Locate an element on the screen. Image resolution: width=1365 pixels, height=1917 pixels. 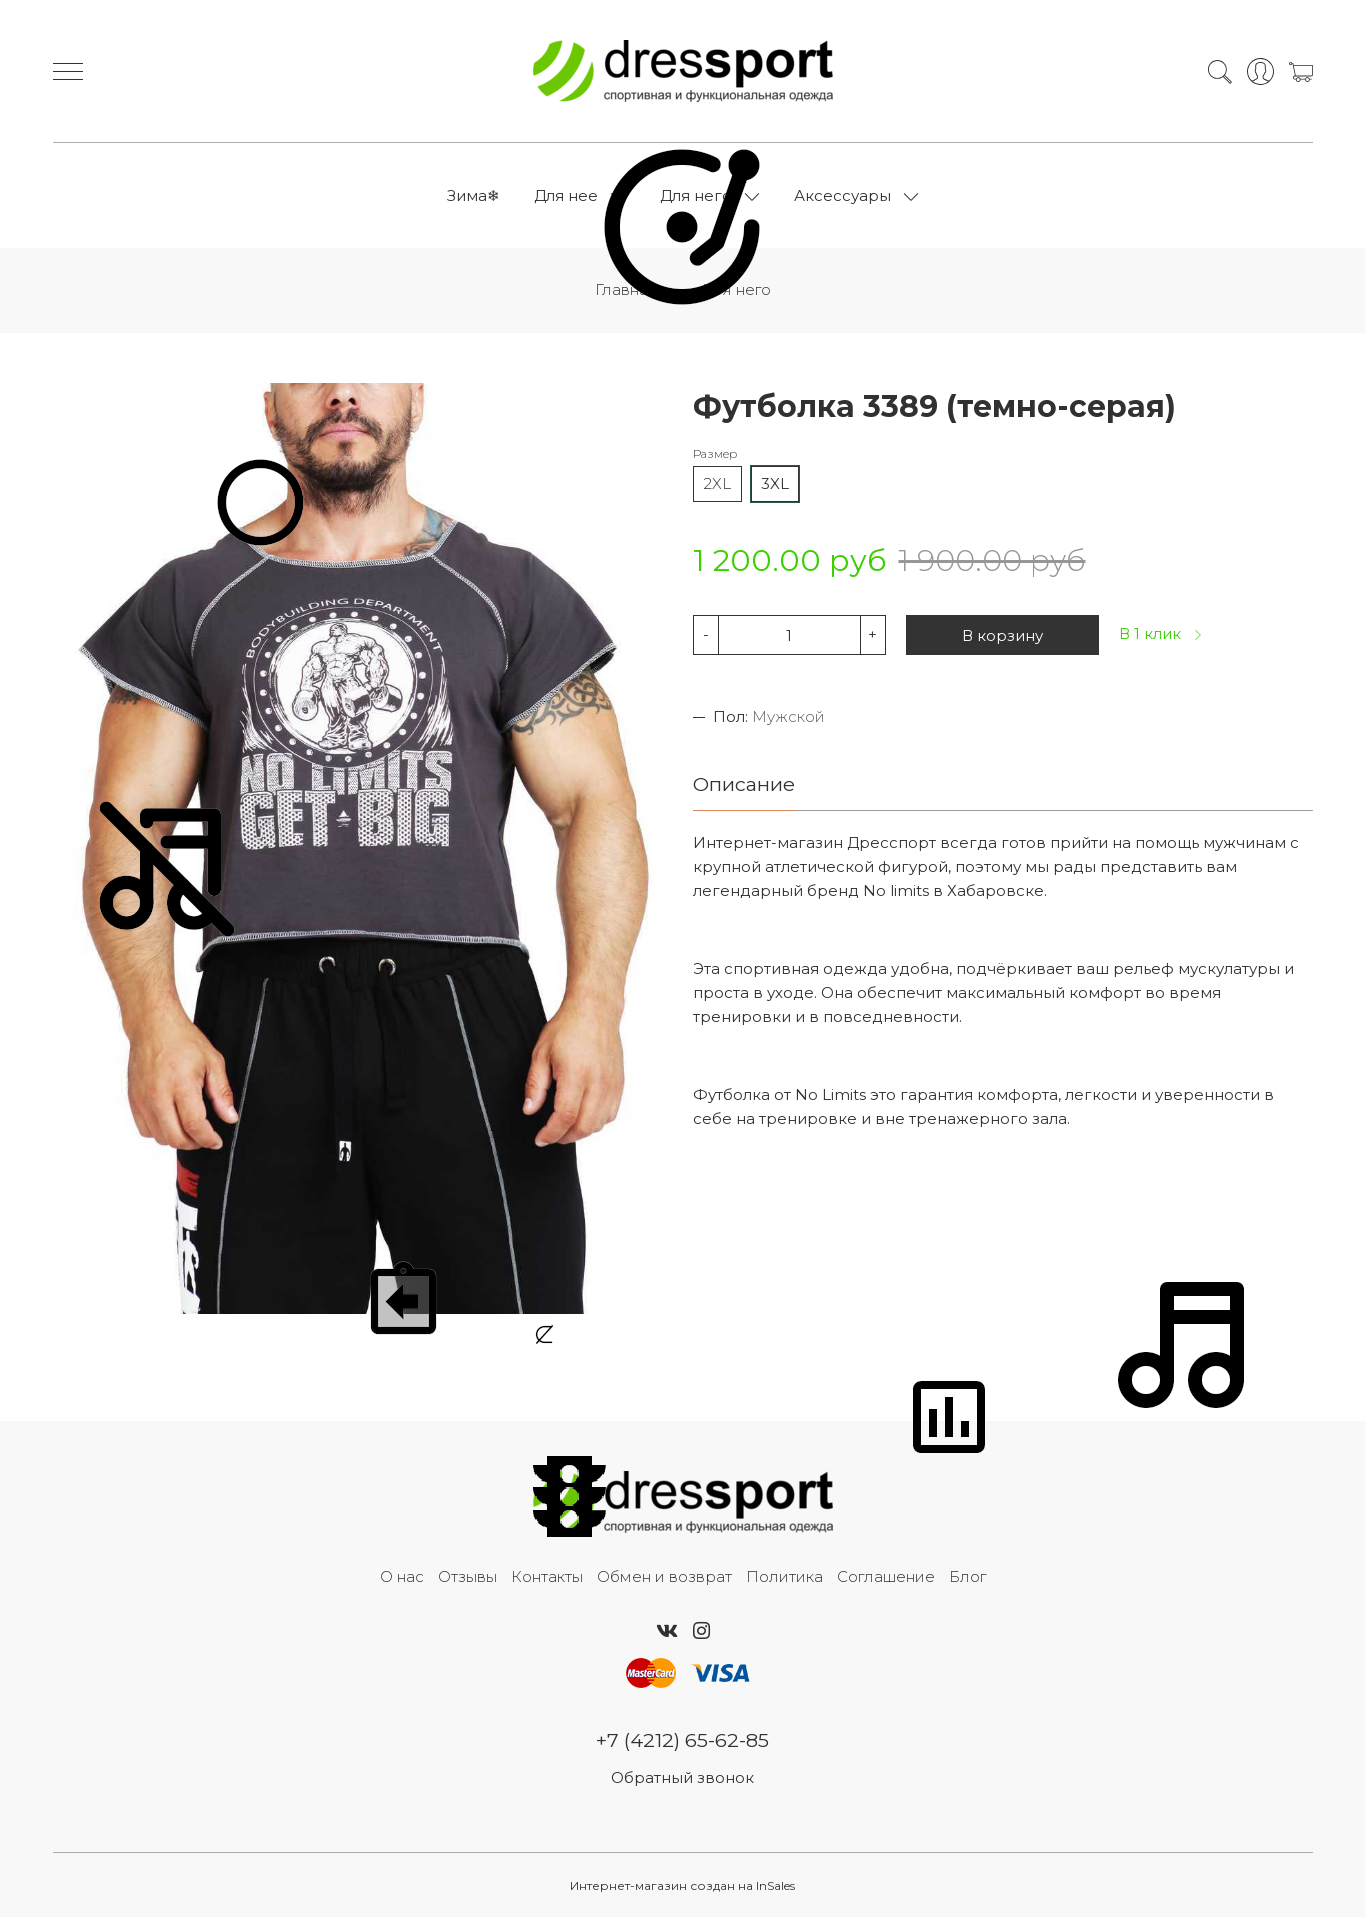
view analytics and reports is located at coordinates (949, 1417).